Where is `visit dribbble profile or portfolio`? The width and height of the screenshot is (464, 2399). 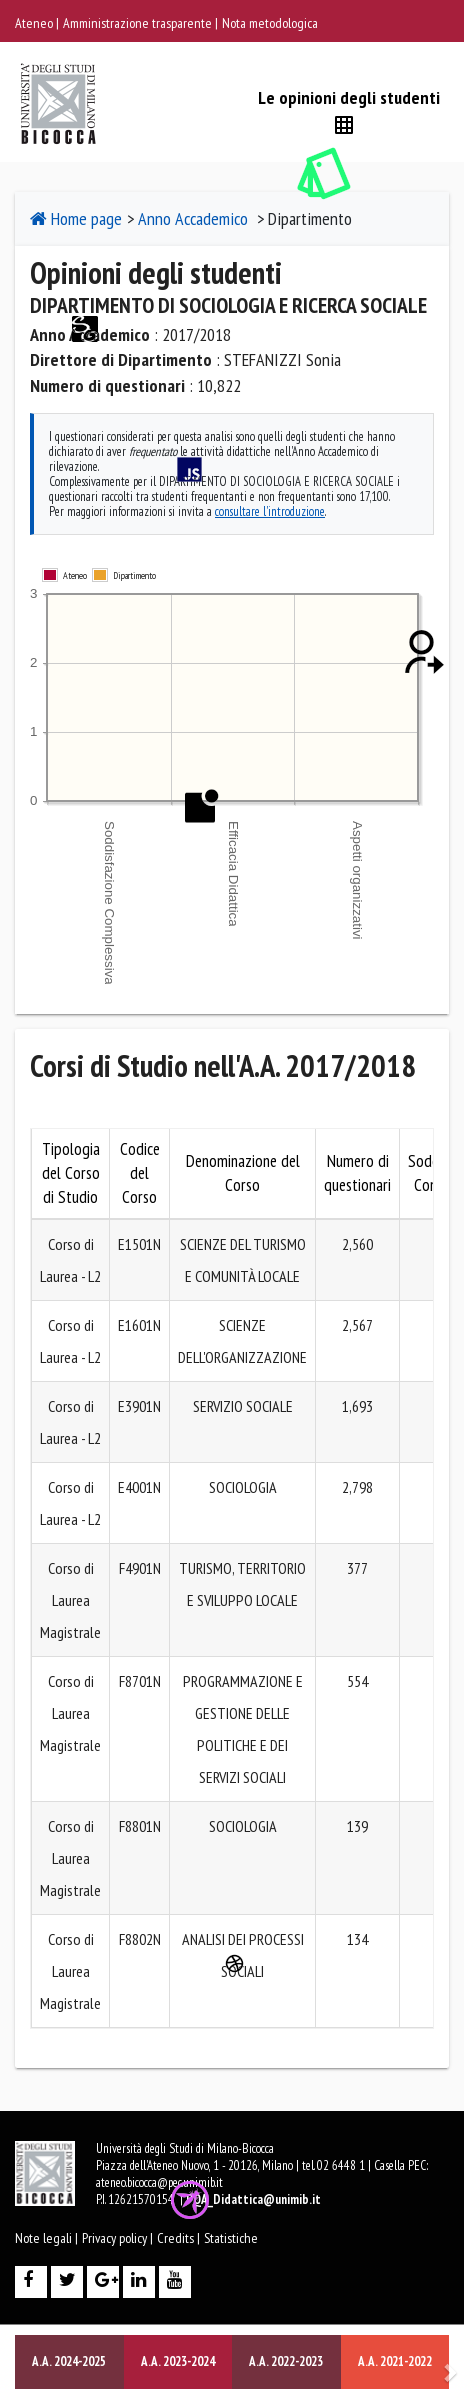 visit dribbble profile or portfolio is located at coordinates (234, 1963).